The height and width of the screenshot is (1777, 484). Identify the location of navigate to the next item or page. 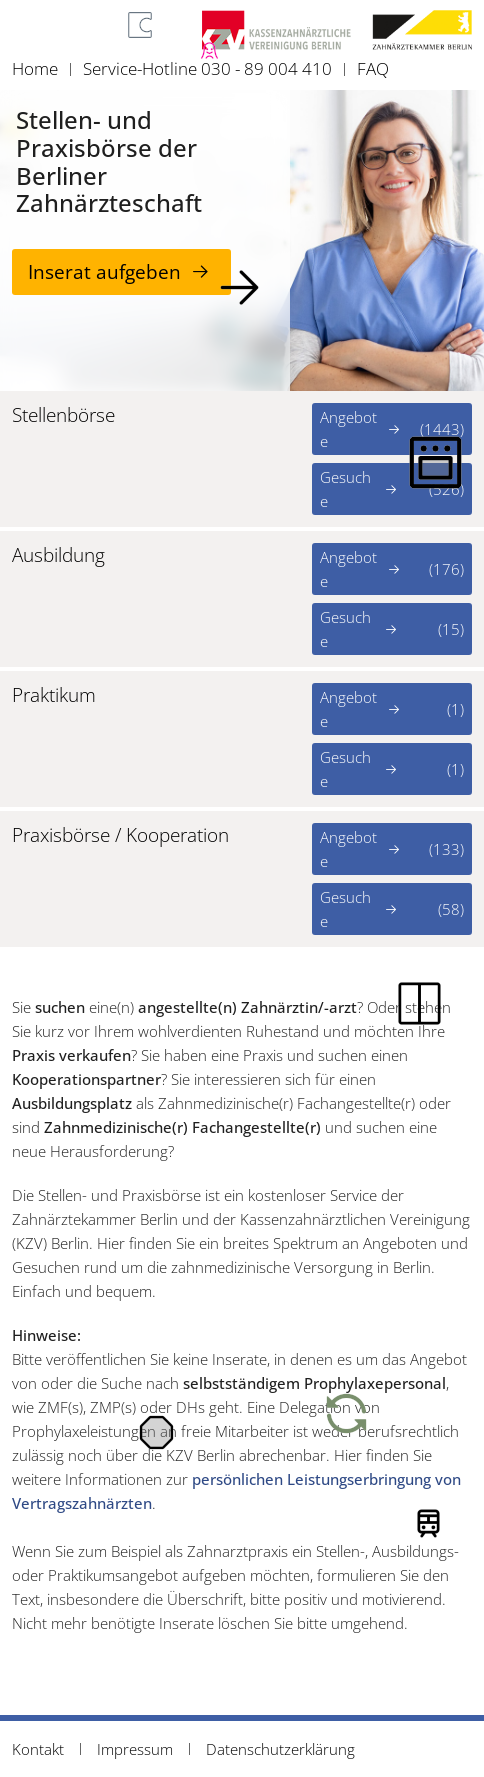
(239, 287).